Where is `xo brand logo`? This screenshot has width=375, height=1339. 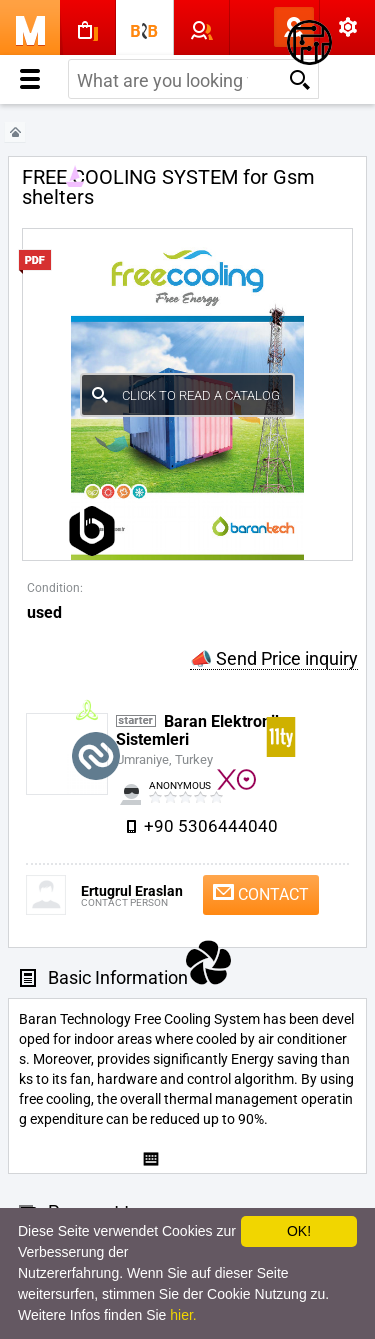 xo brand logo is located at coordinates (236, 779).